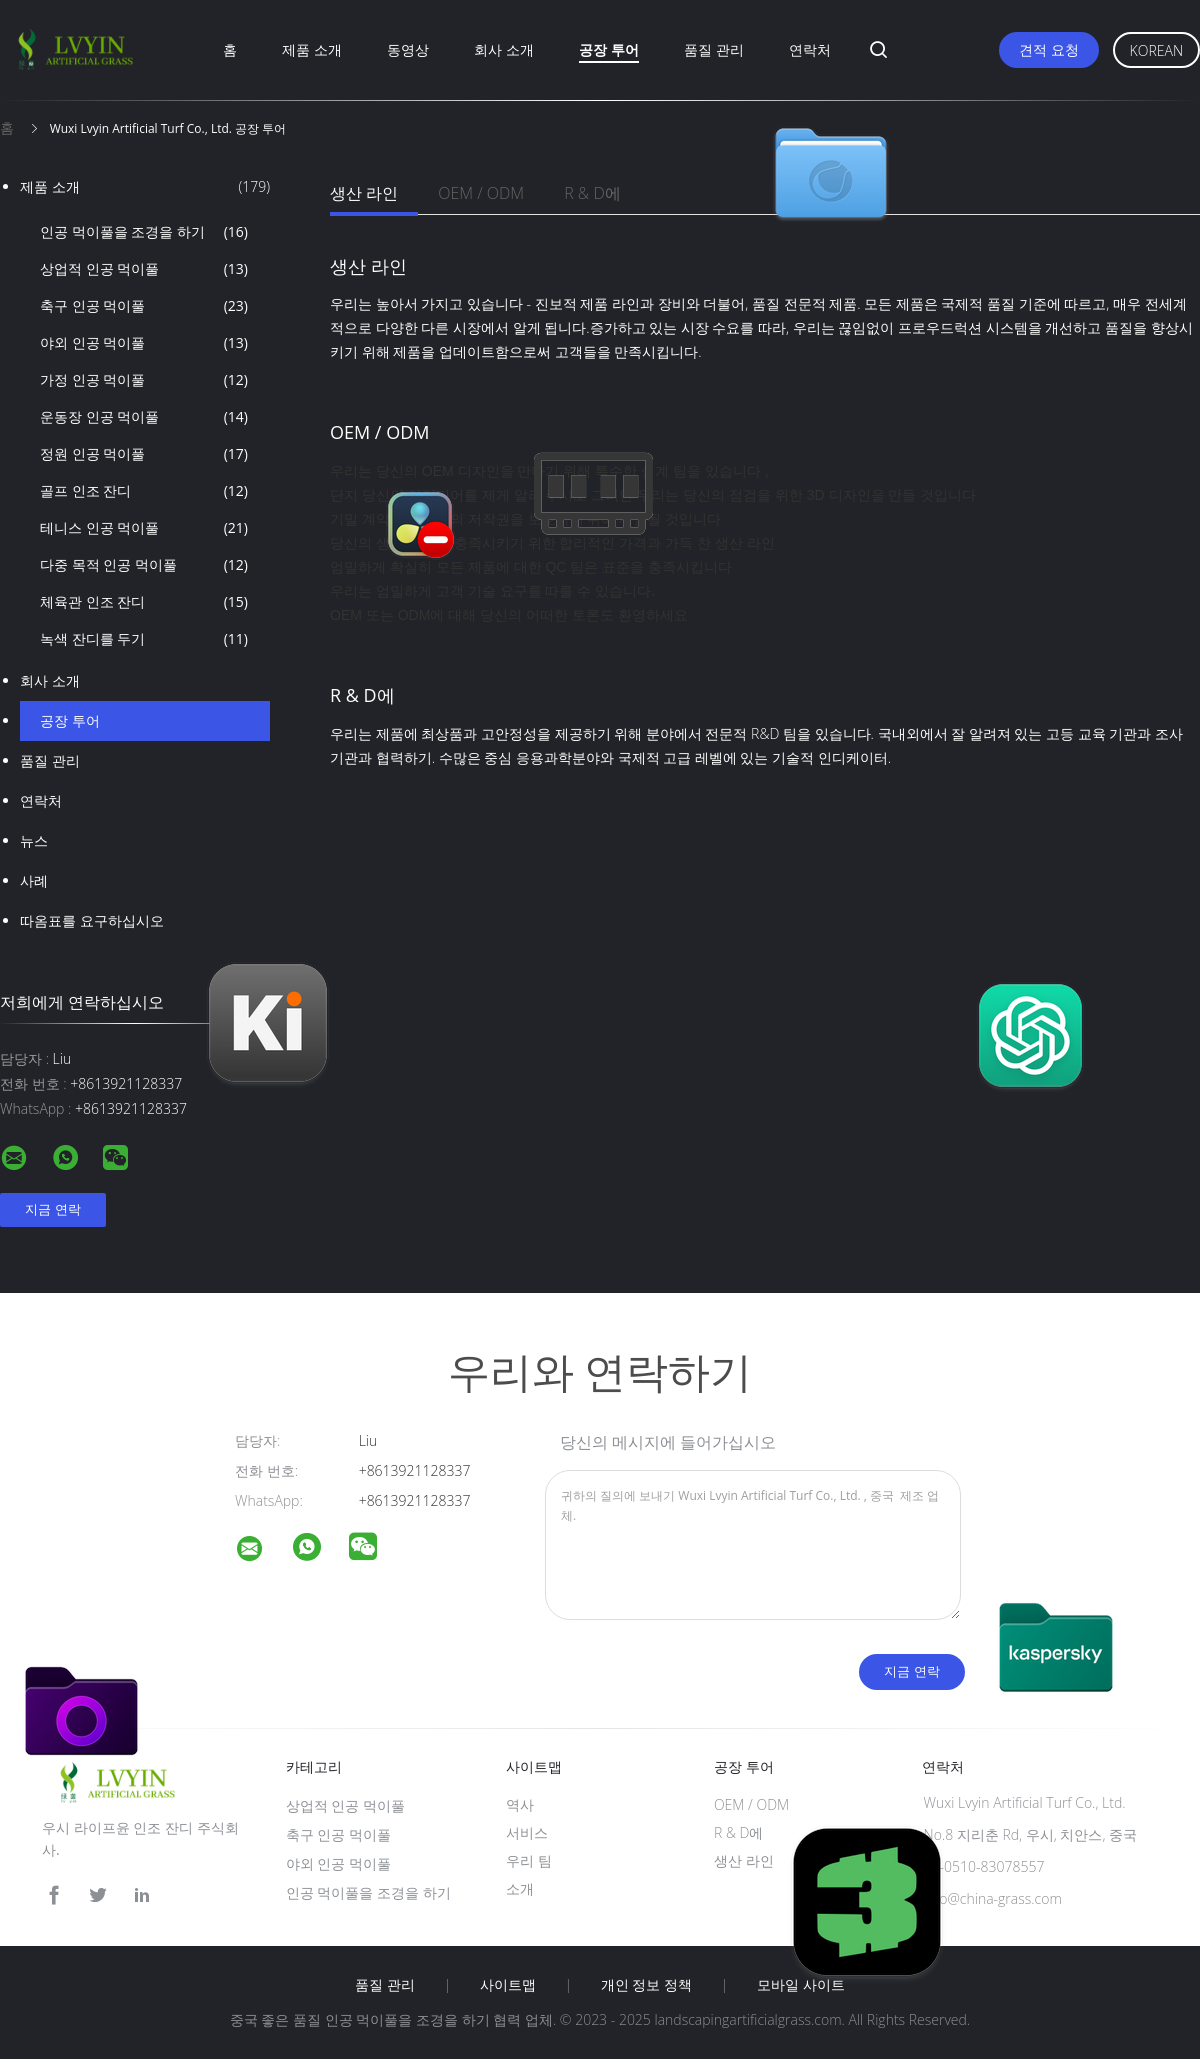  Describe the element at coordinates (1030, 1035) in the screenshot. I see `open ChatGPT app` at that location.